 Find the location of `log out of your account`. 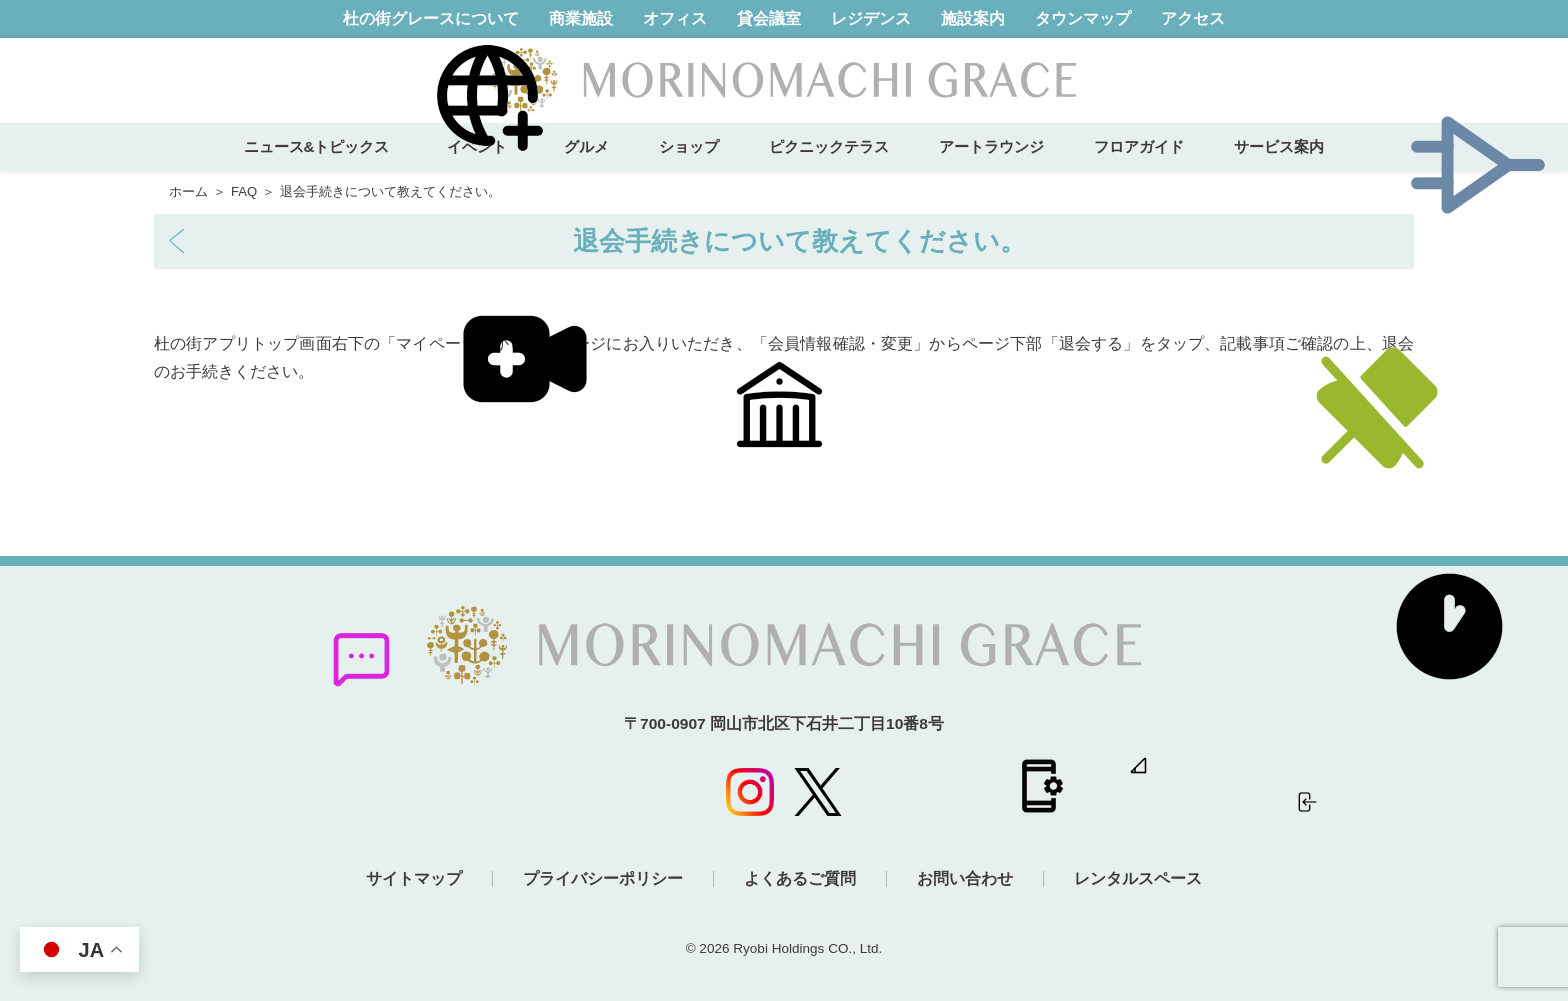

log out of your account is located at coordinates (1306, 802).